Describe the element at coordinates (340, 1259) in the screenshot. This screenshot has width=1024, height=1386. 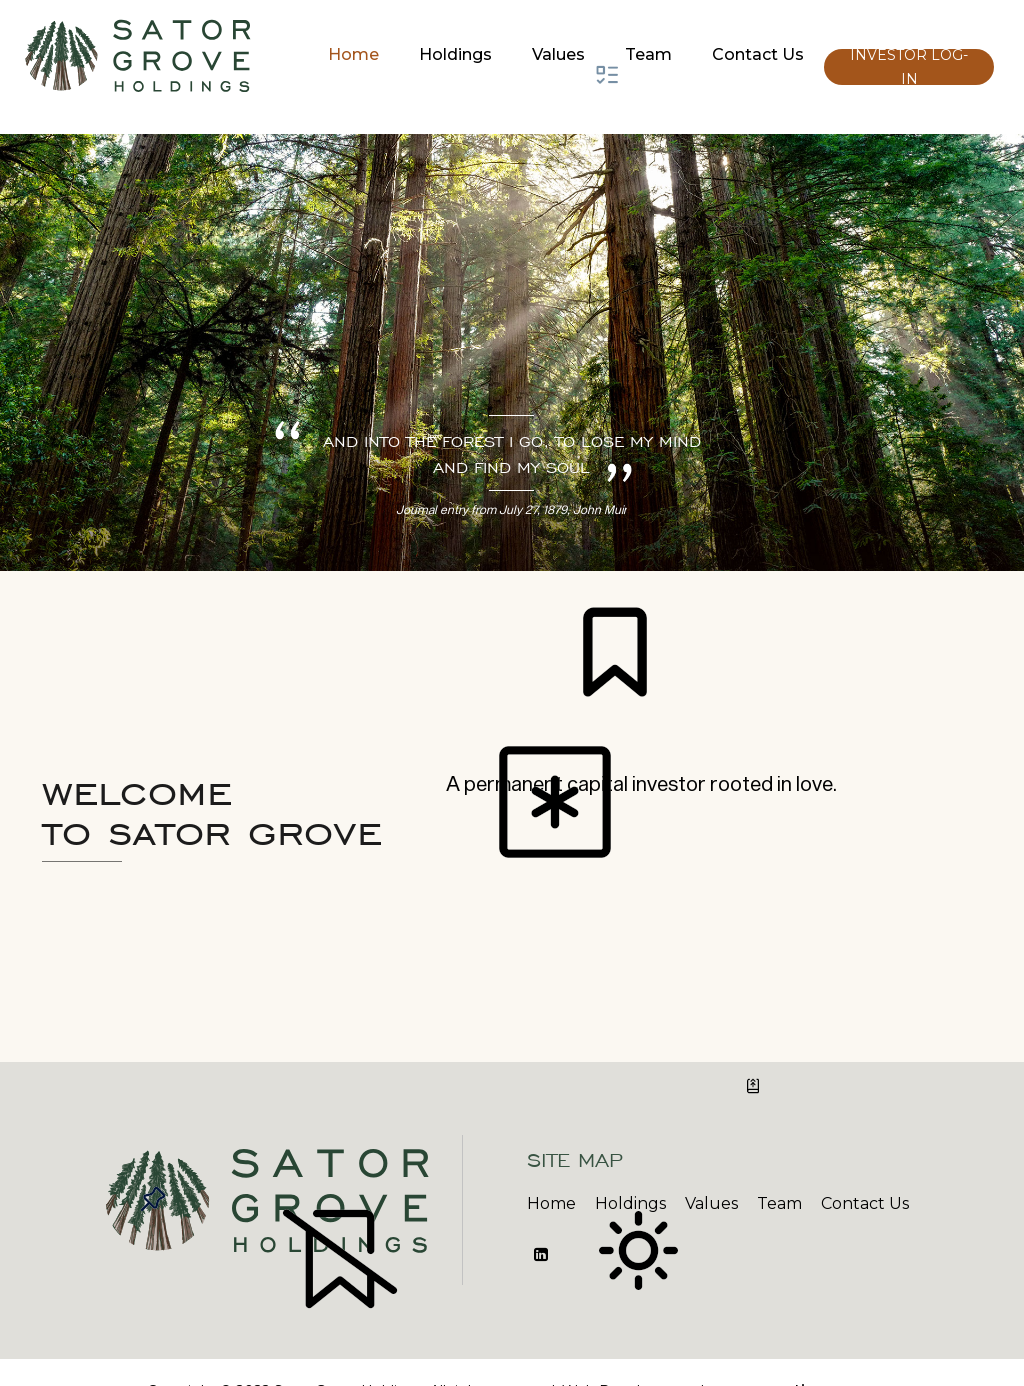
I see `remove bookmark from saved items` at that location.